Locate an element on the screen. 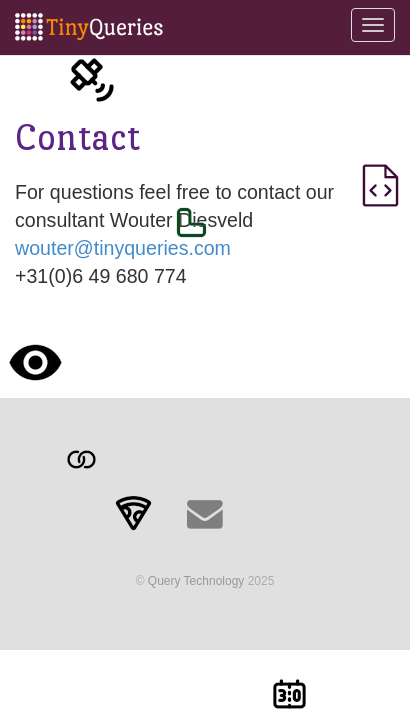 This screenshot has width=410, height=720. view source code file is located at coordinates (380, 185).